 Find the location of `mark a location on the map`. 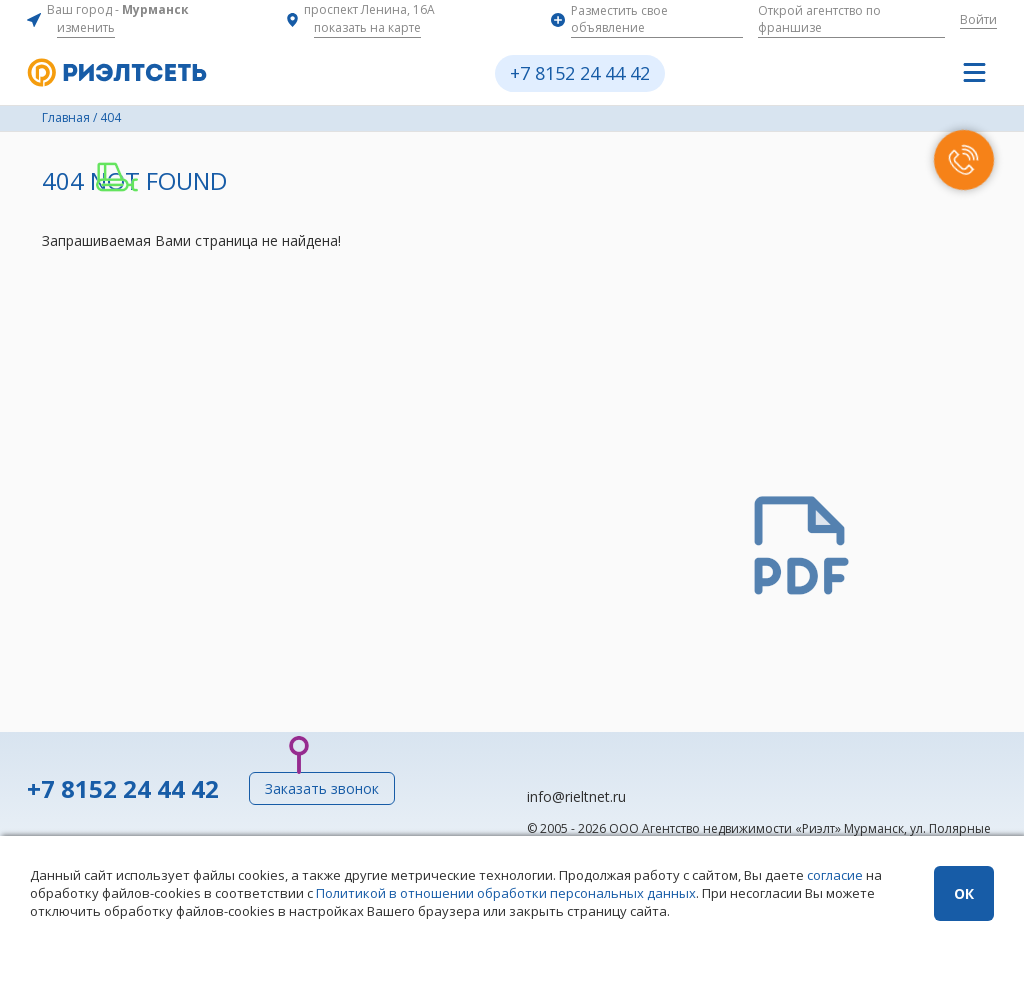

mark a location on the map is located at coordinates (299, 755).